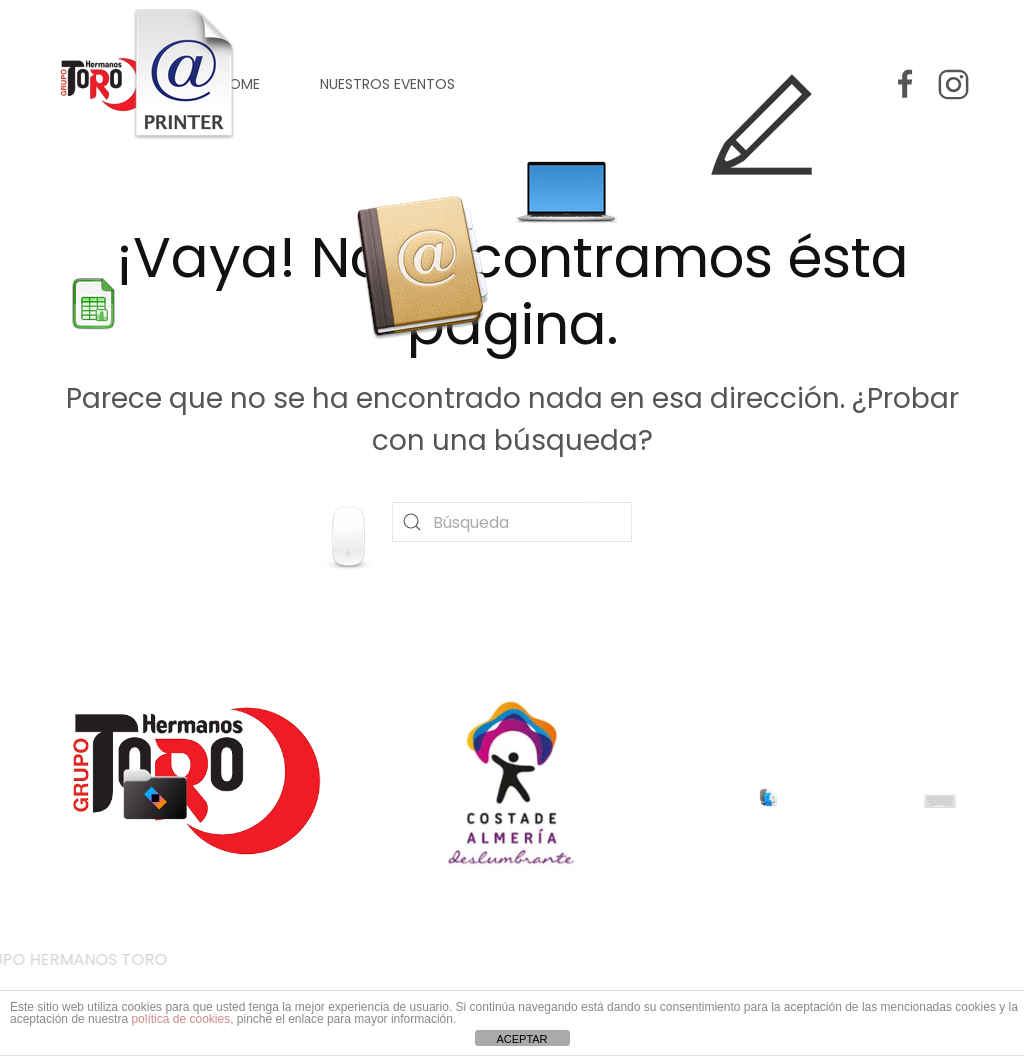 The height and width of the screenshot is (1056, 1024). What do you see at coordinates (761, 124) in the screenshot?
I see `edit app launcher settings` at bounding box center [761, 124].